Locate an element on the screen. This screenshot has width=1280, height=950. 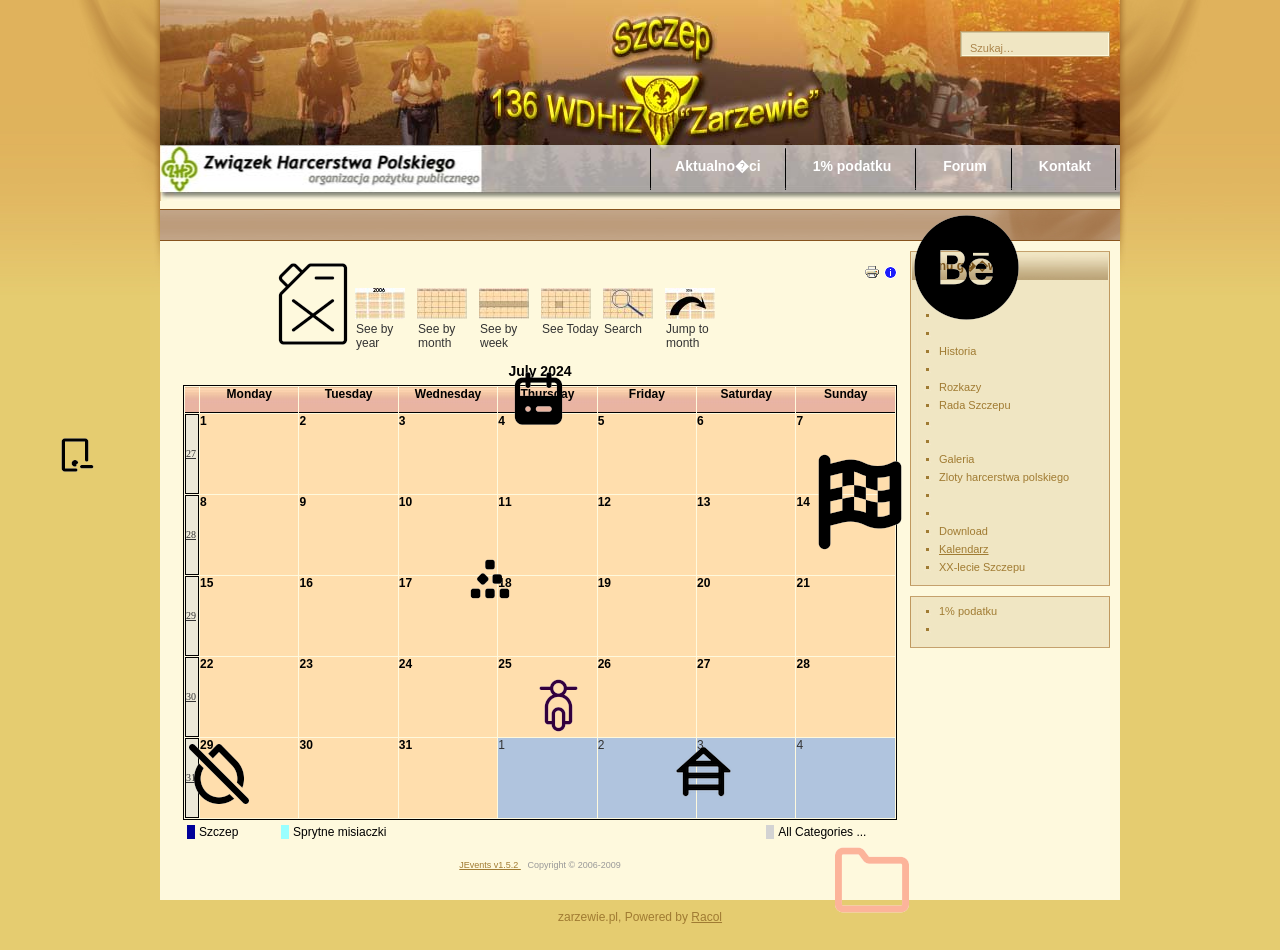
view calendar or scheduled events is located at coordinates (538, 398).